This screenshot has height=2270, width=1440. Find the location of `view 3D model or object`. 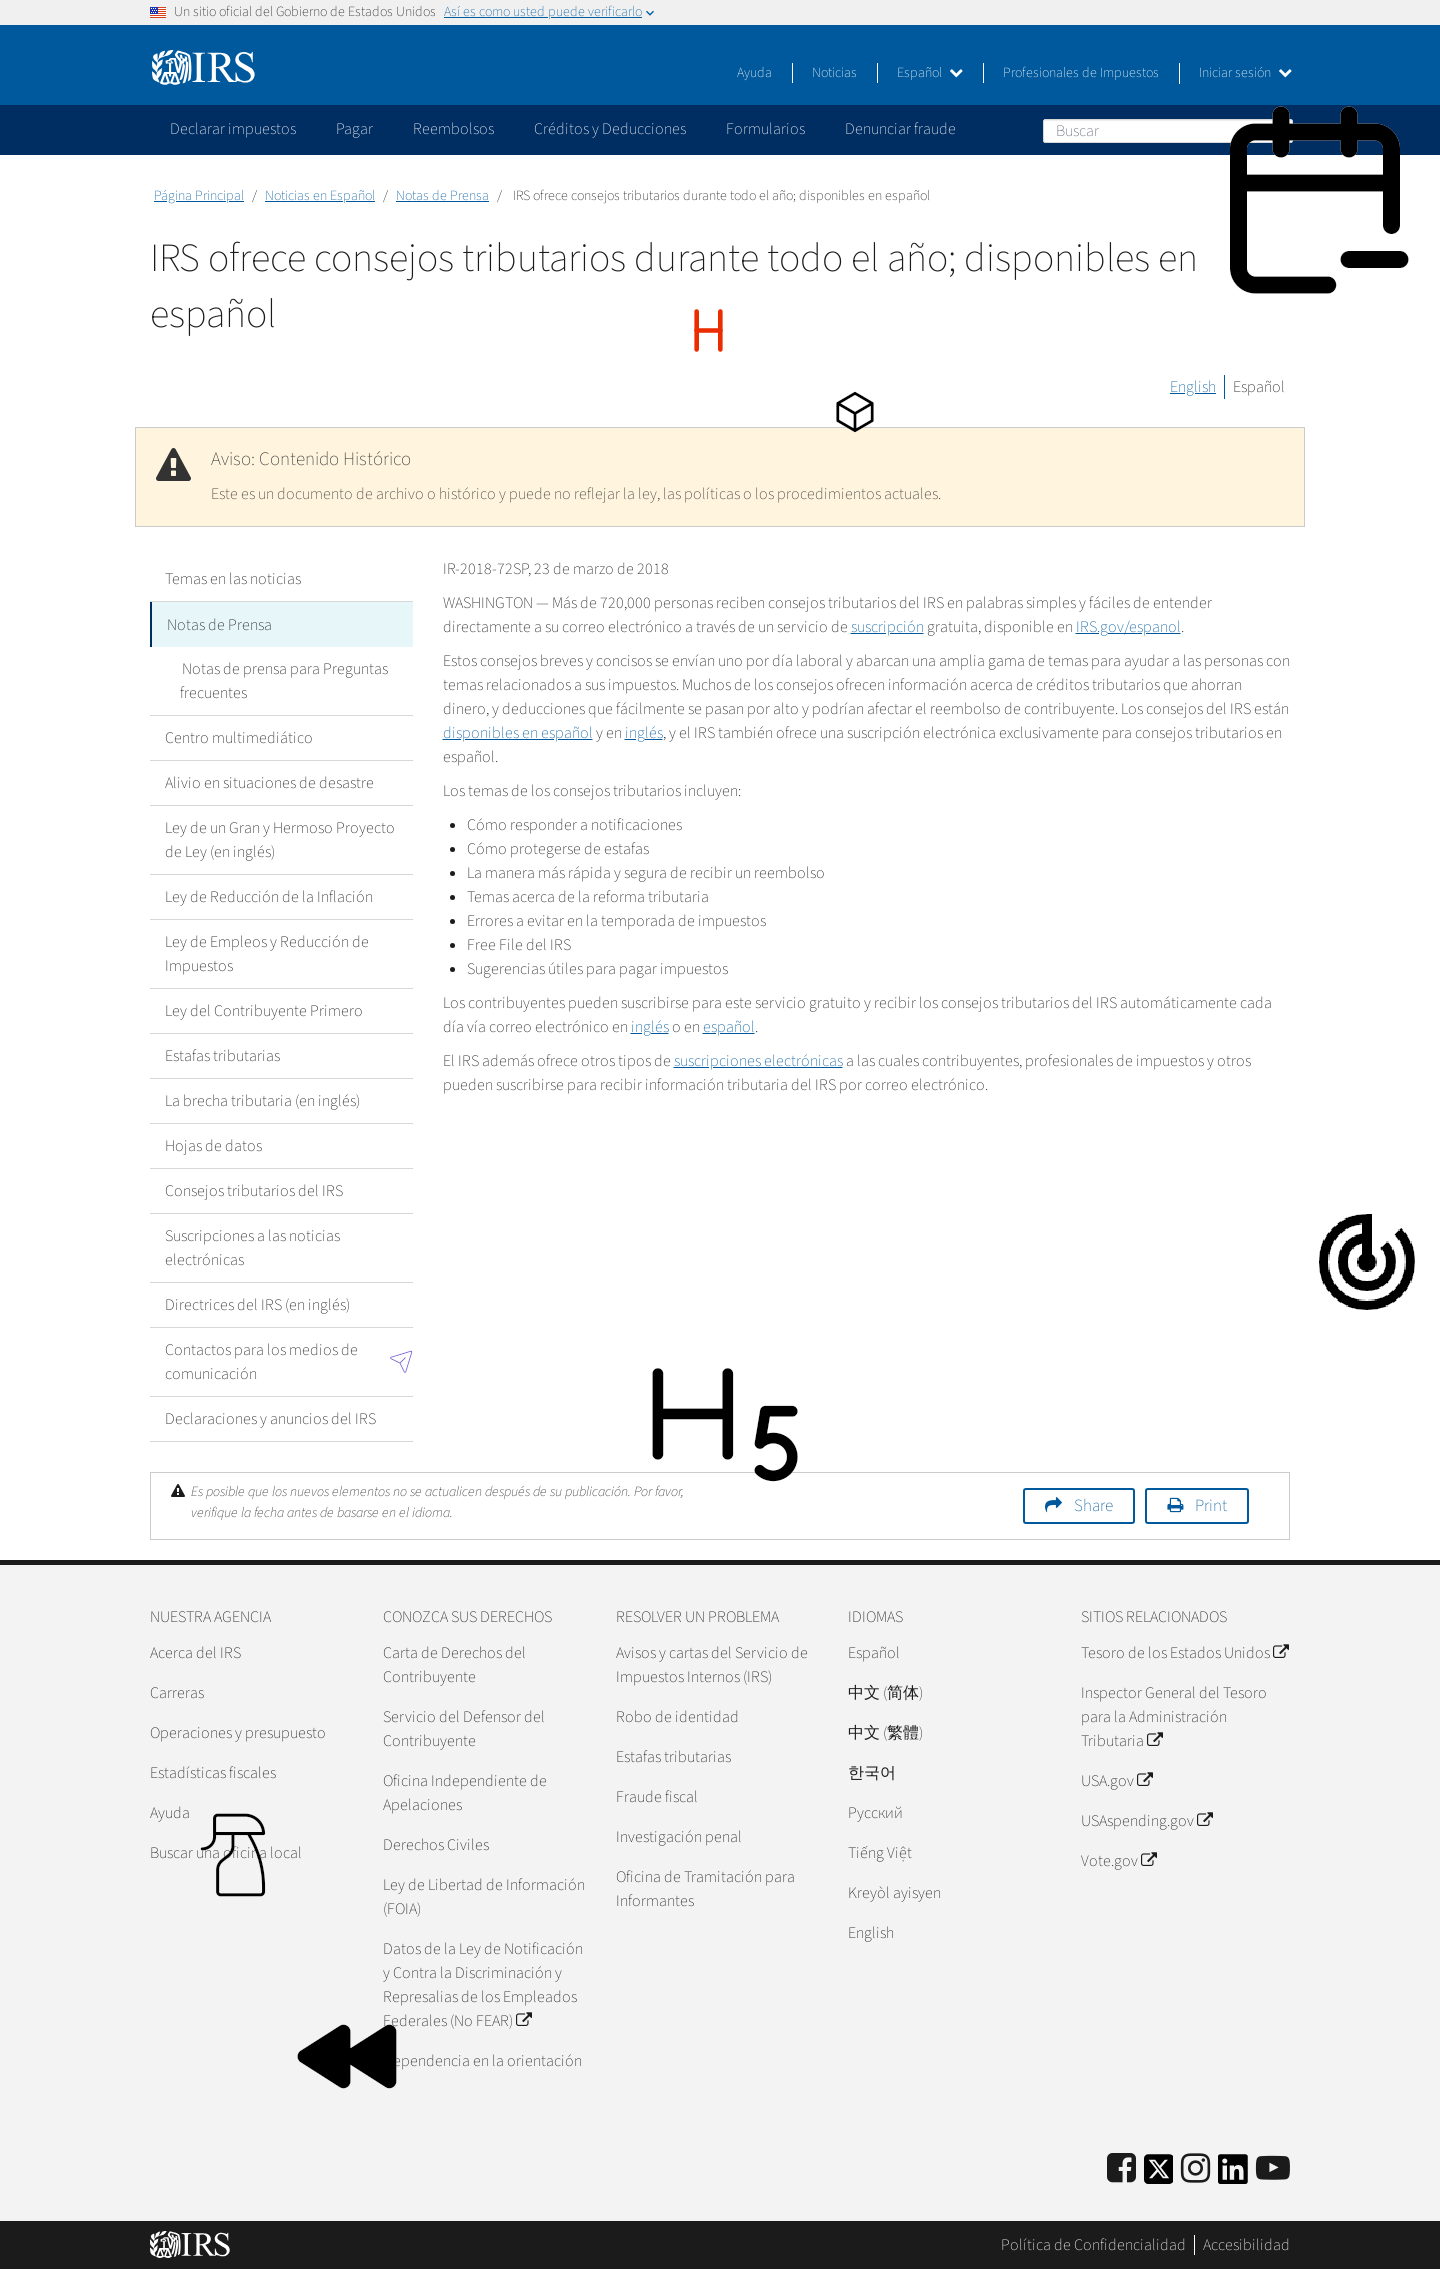

view 3D model or object is located at coordinates (855, 412).